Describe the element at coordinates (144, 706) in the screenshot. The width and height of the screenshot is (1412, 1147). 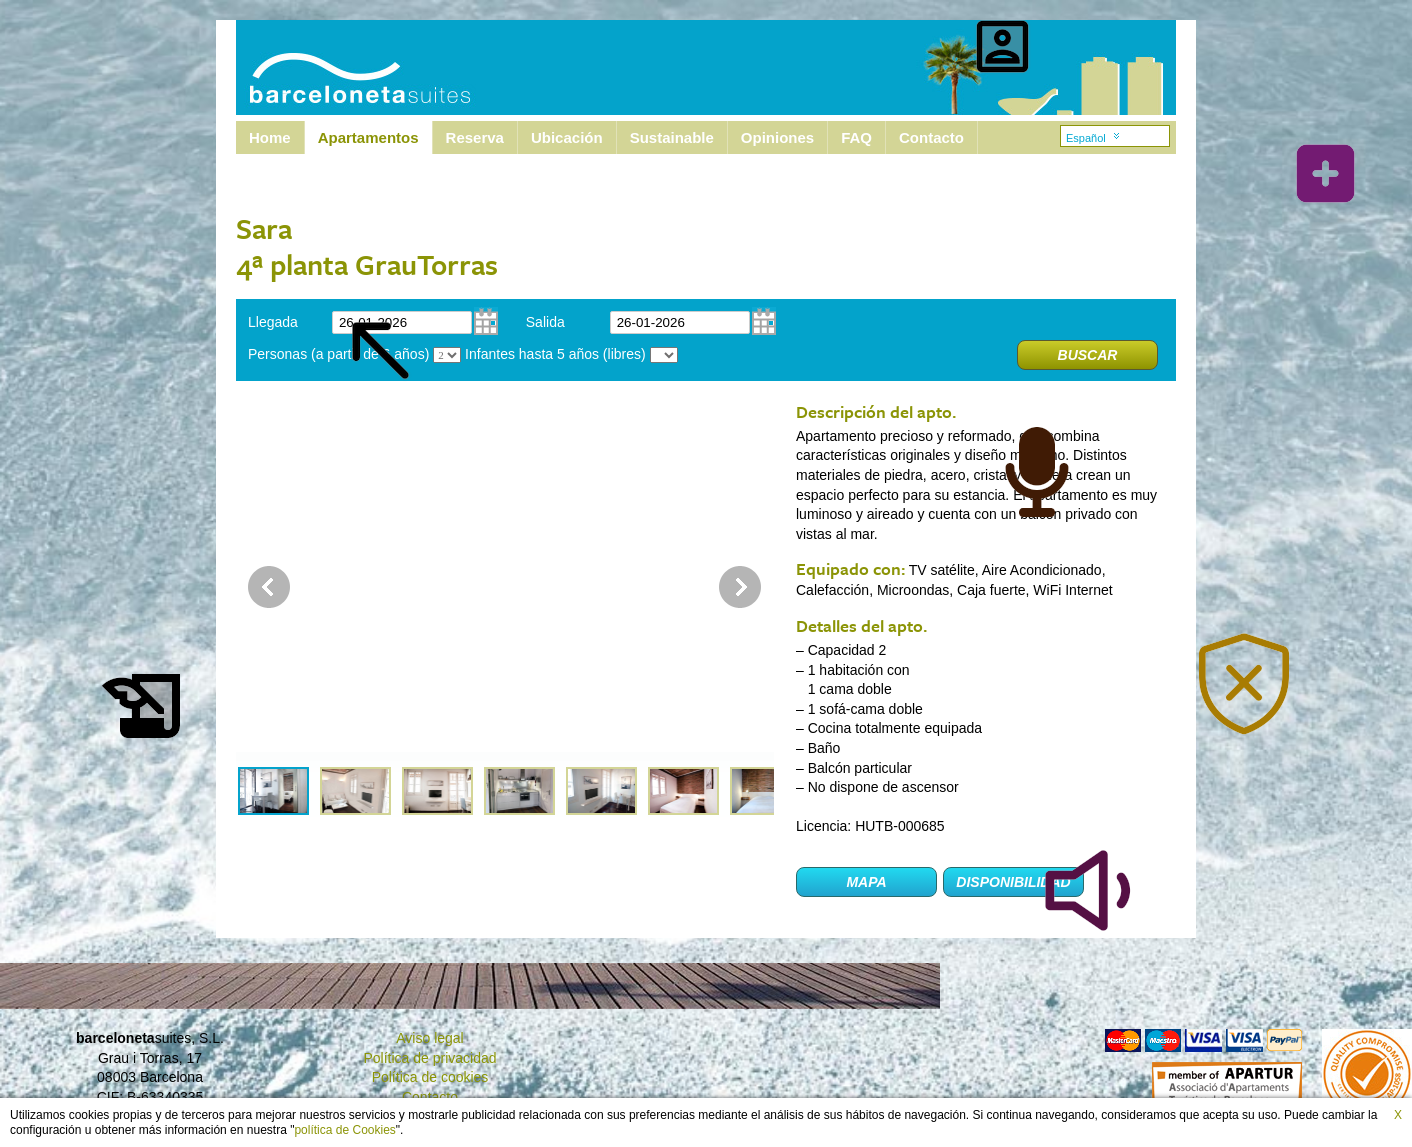
I see `view document history or revisions` at that location.